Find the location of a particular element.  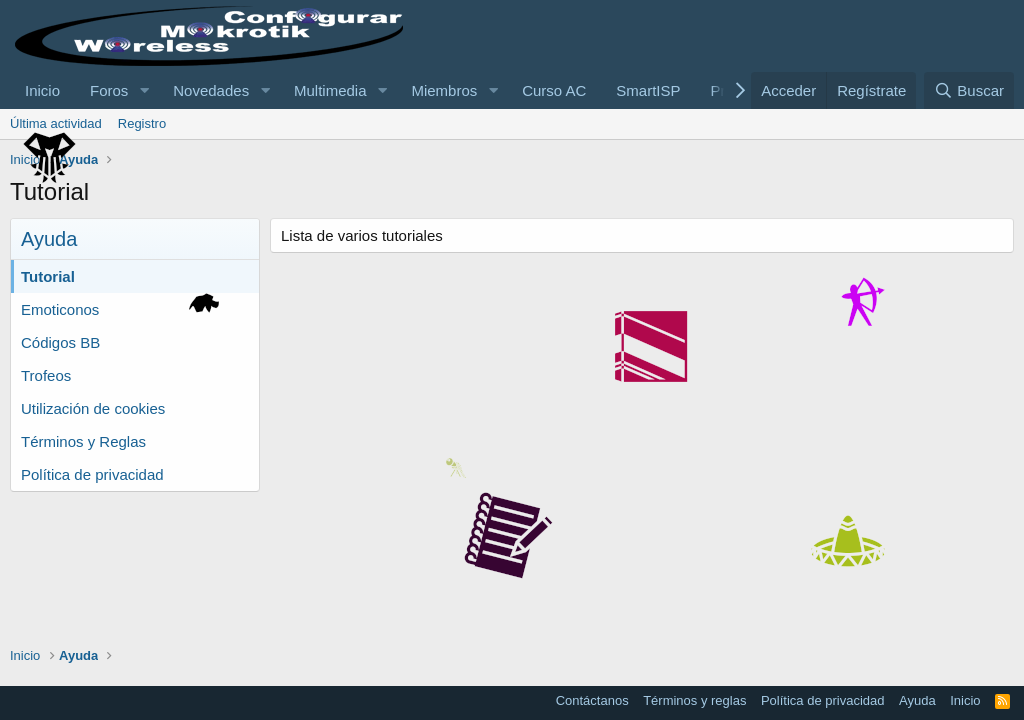

select archer class or character is located at coordinates (861, 302).